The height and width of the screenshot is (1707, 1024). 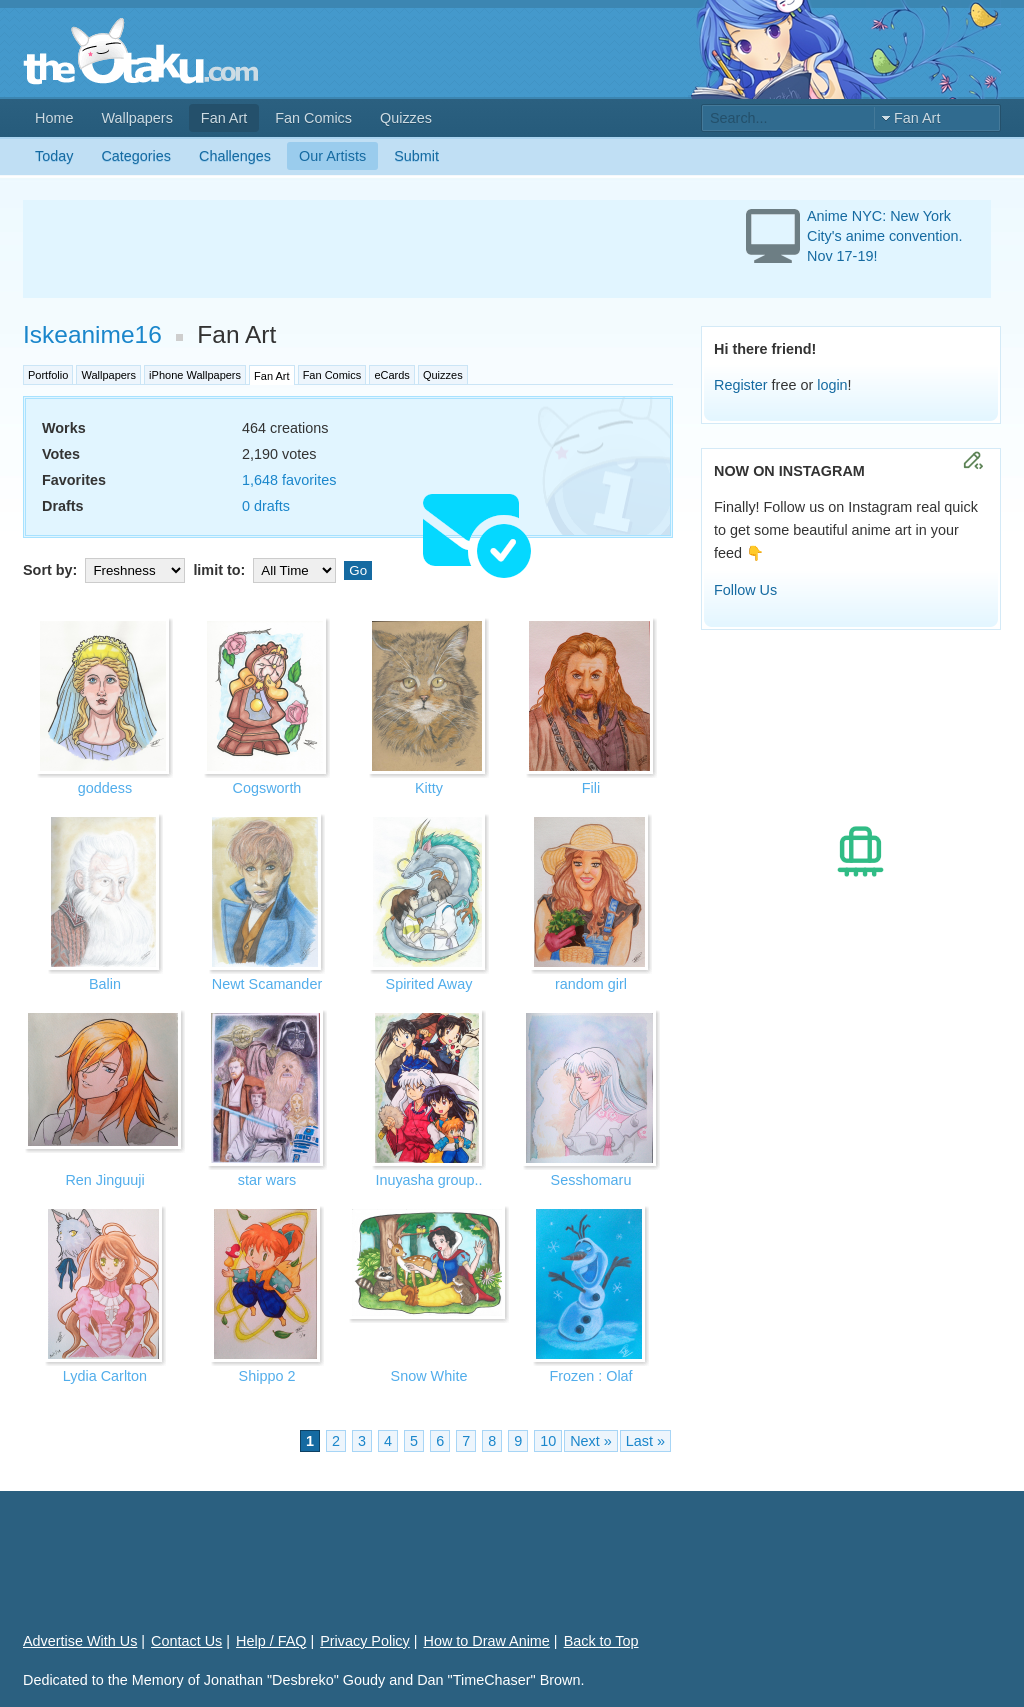 I want to click on email verified successfully, so click(x=471, y=530).